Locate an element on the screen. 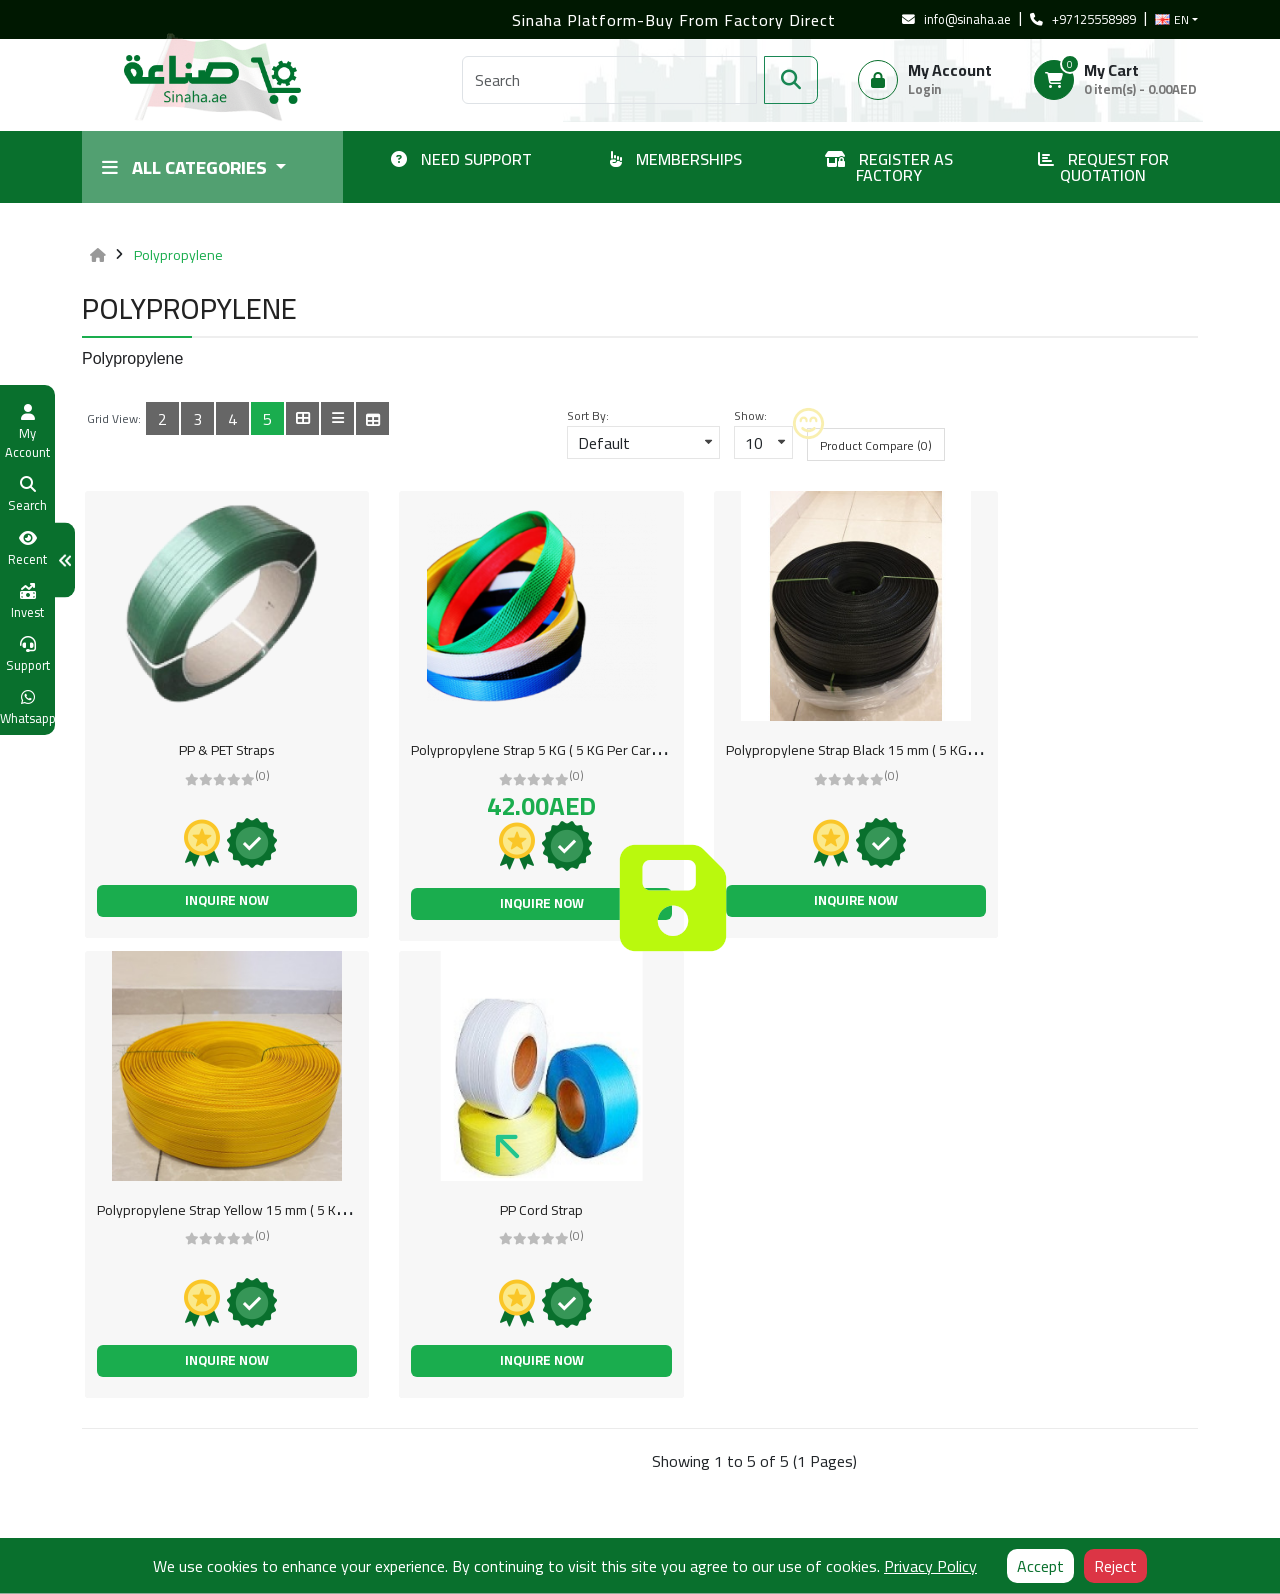 This screenshot has height=1594, width=1280. save current file or document is located at coordinates (673, 898).